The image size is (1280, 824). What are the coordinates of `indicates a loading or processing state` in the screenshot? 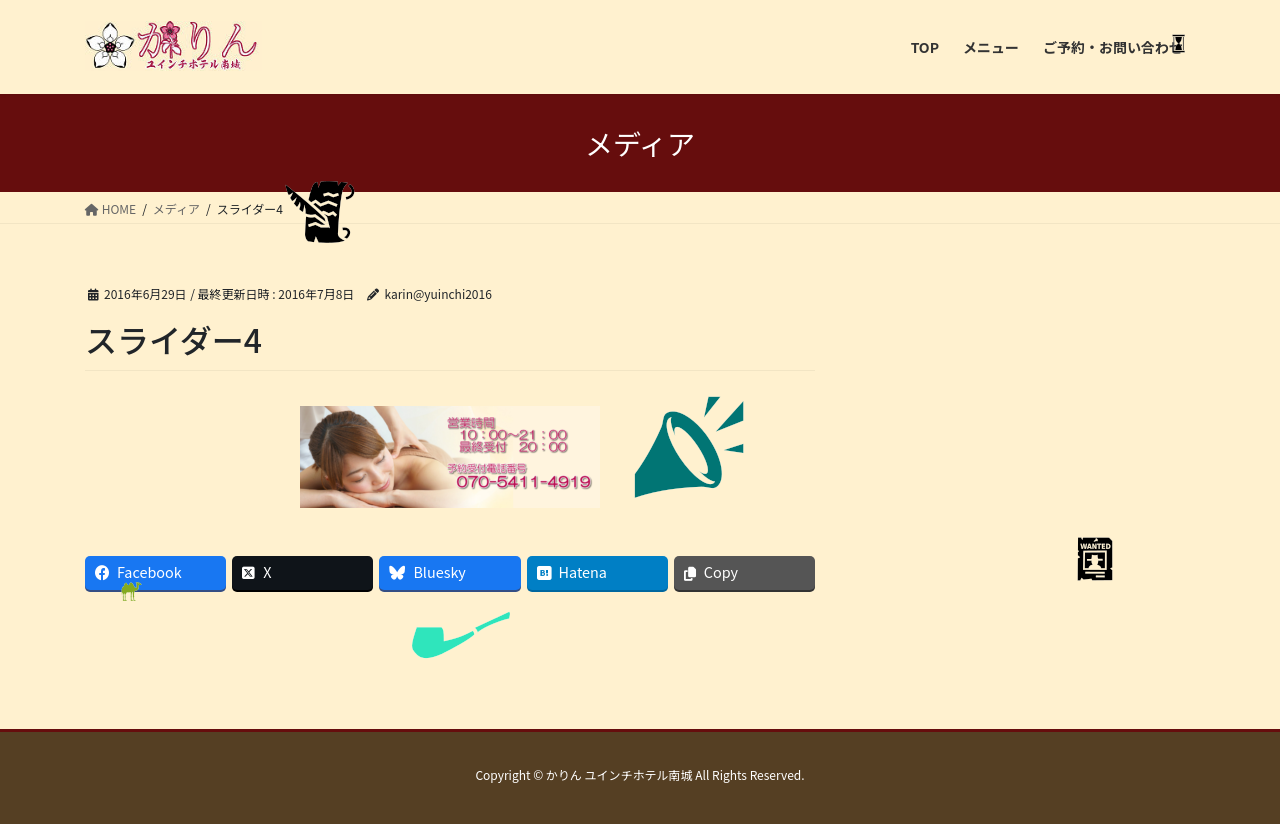 It's located at (1178, 43).